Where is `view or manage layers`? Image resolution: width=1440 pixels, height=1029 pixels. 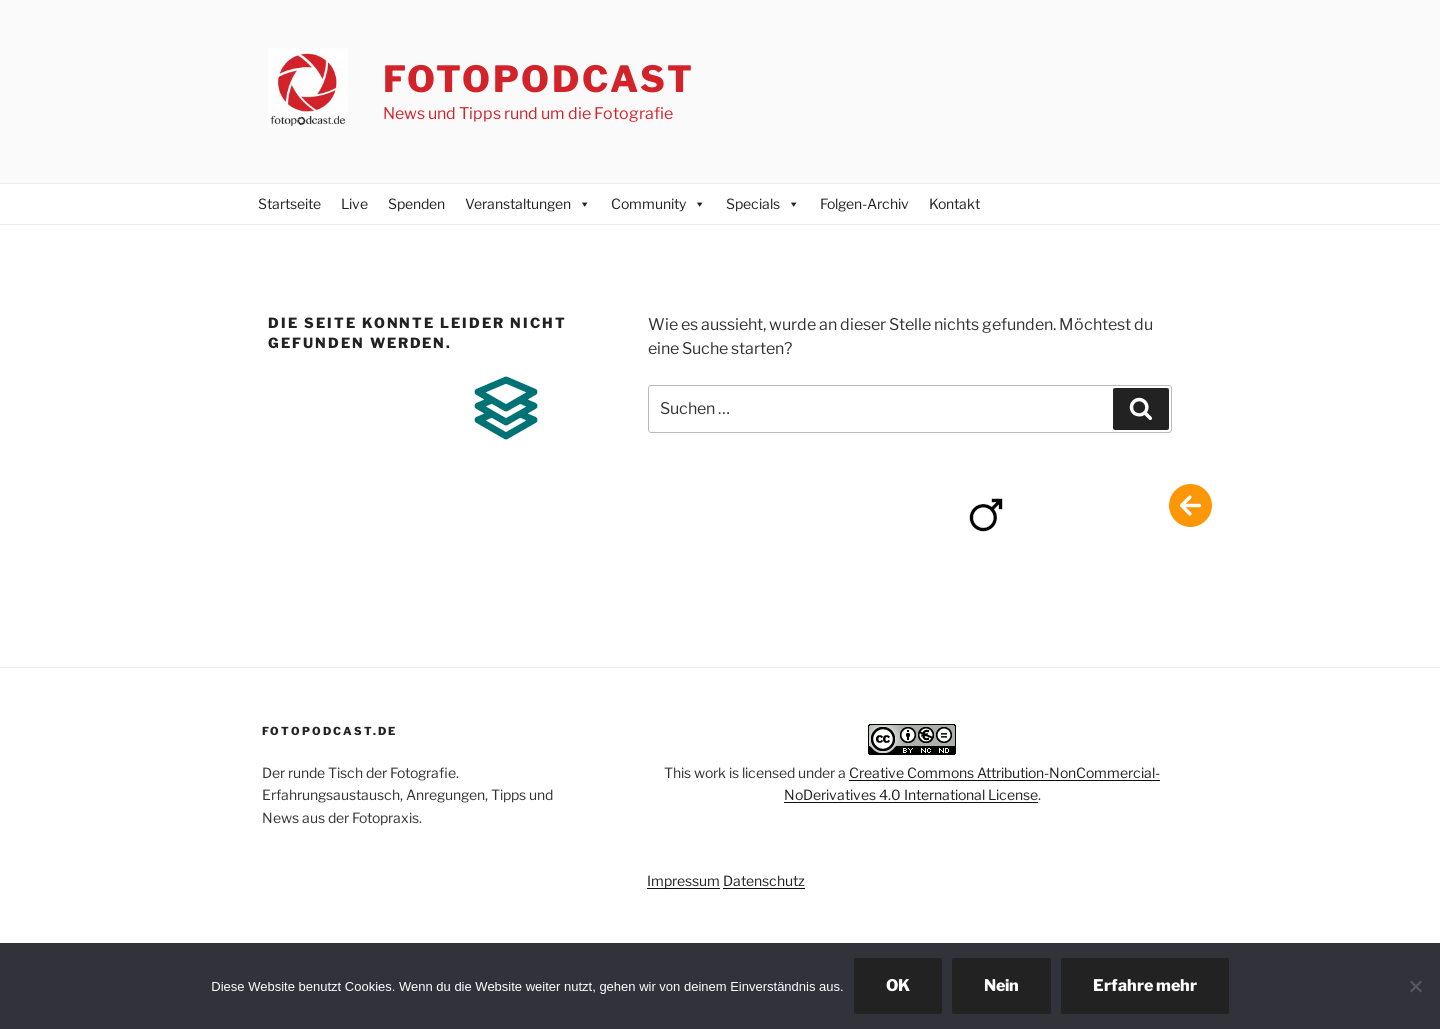 view or manage layers is located at coordinates (506, 408).